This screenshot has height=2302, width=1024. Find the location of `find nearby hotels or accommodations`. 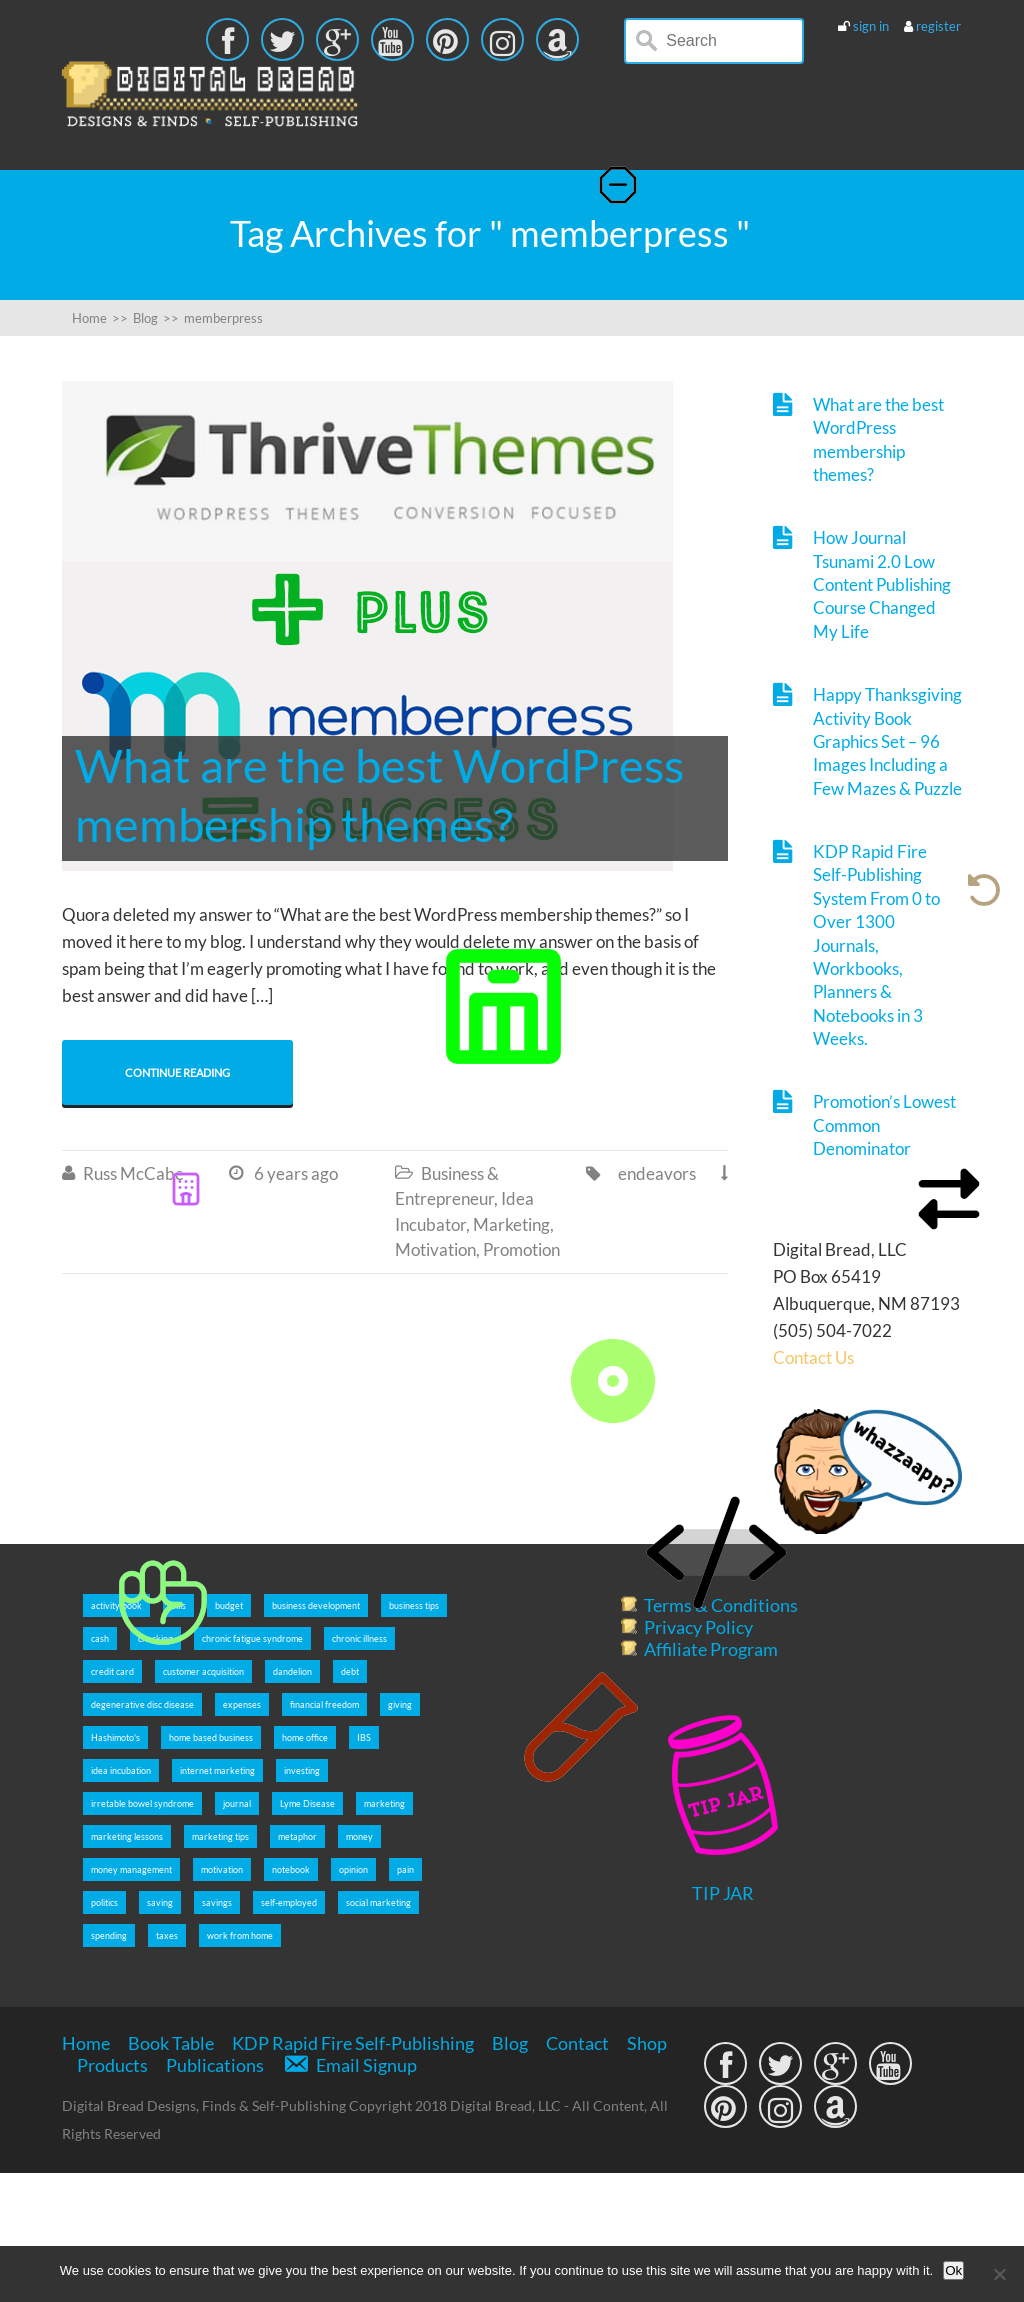

find nearby hotels or accommodations is located at coordinates (186, 1189).